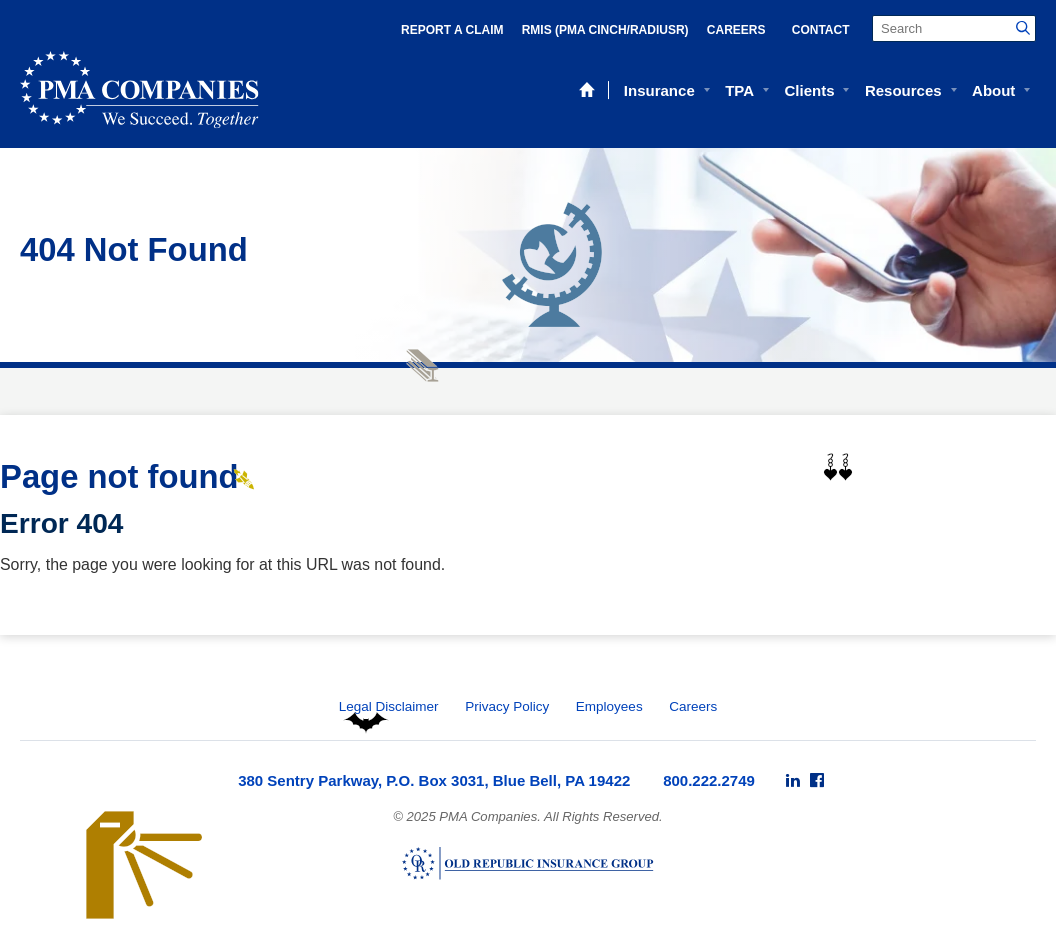 Image resolution: width=1056 pixels, height=938 pixels. I want to click on access global or worldwide settings, so click(550, 264).